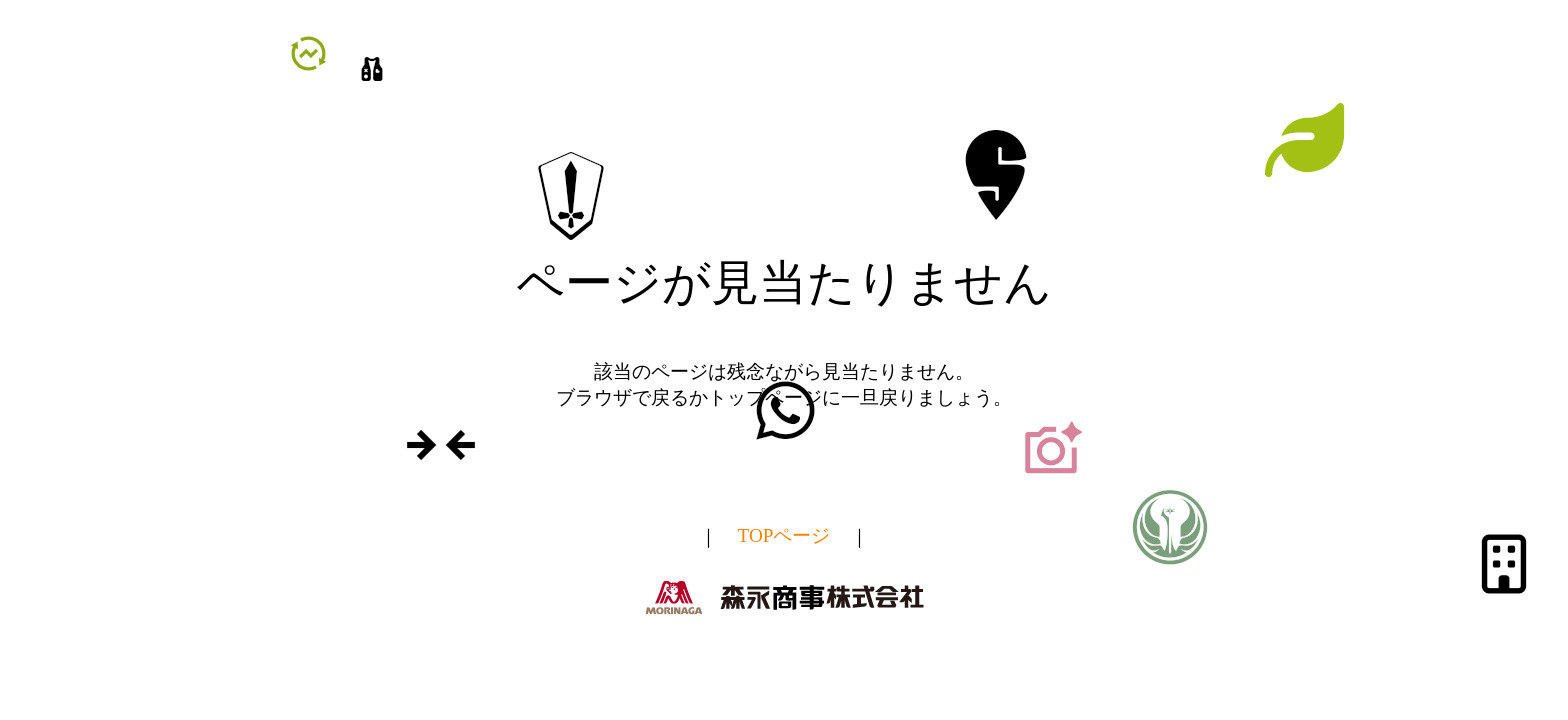 The image size is (1568, 720). I want to click on view building or office location, so click(1504, 564).